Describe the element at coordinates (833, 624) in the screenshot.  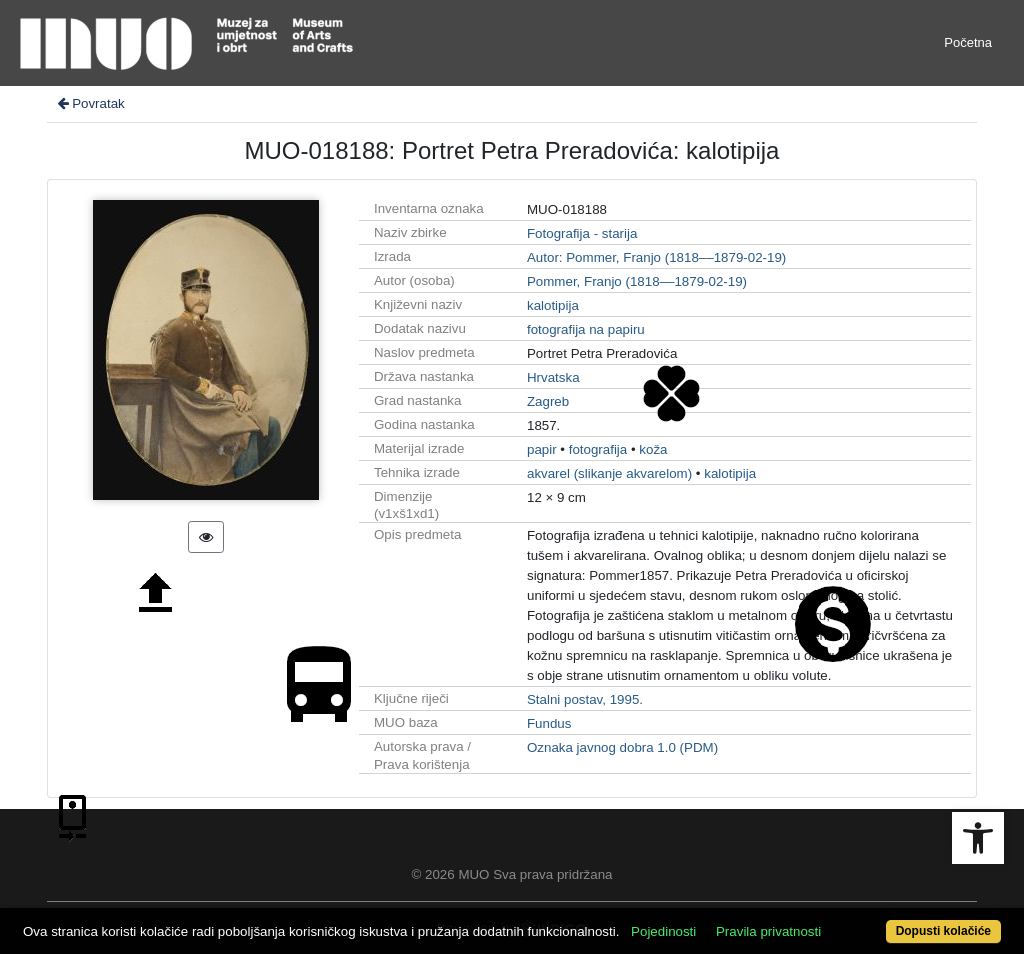
I see `view earnings or account balance` at that location.